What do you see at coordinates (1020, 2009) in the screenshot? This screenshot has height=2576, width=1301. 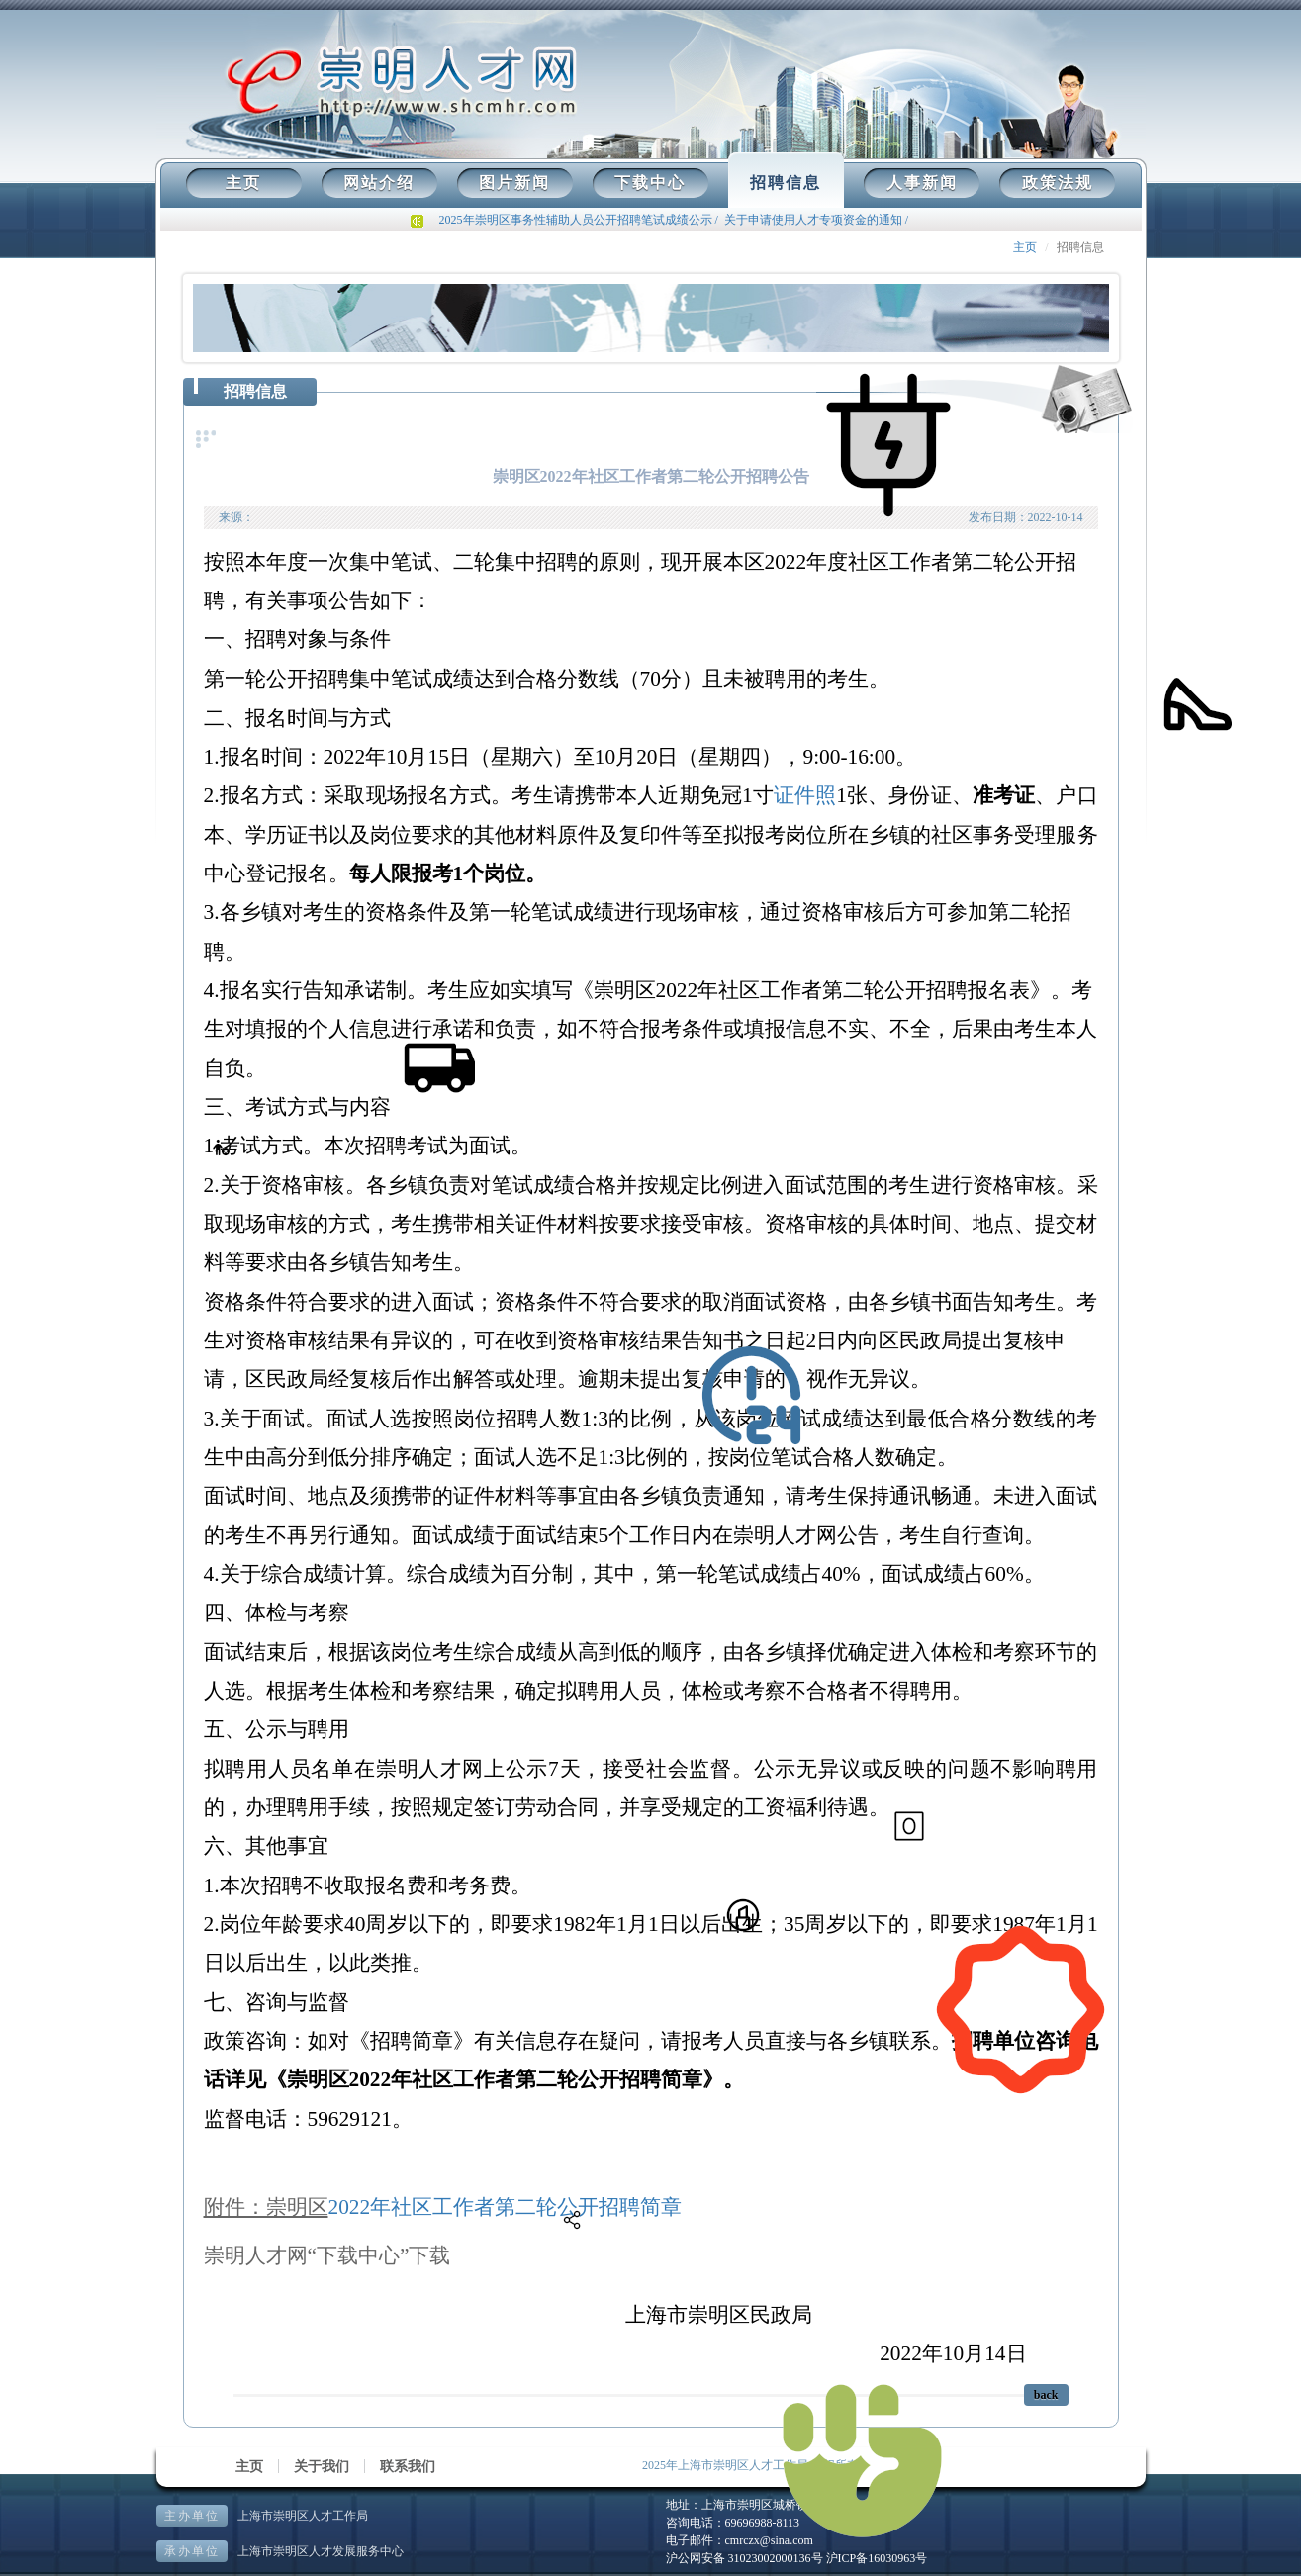 I see `indicates verified or authenticated content` at bounding box center [1020, 2009].